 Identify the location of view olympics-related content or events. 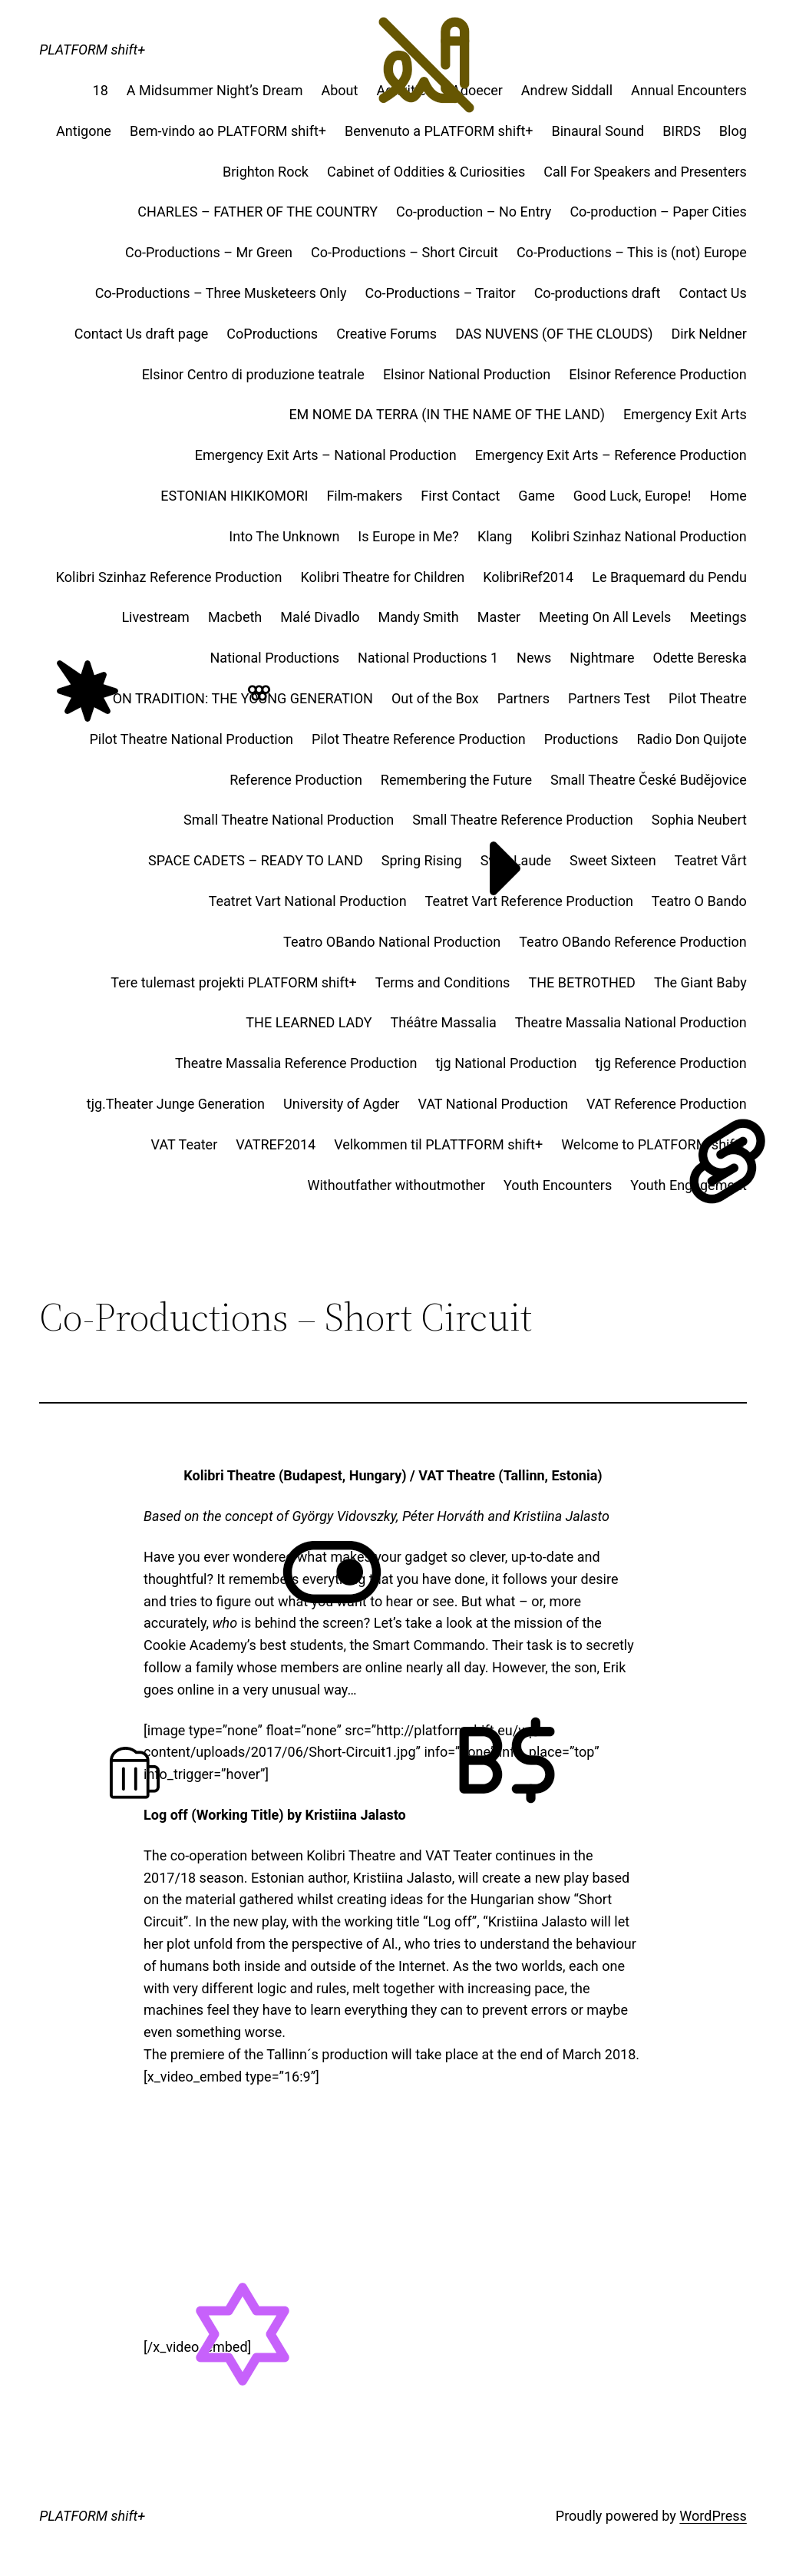
(259, 693).